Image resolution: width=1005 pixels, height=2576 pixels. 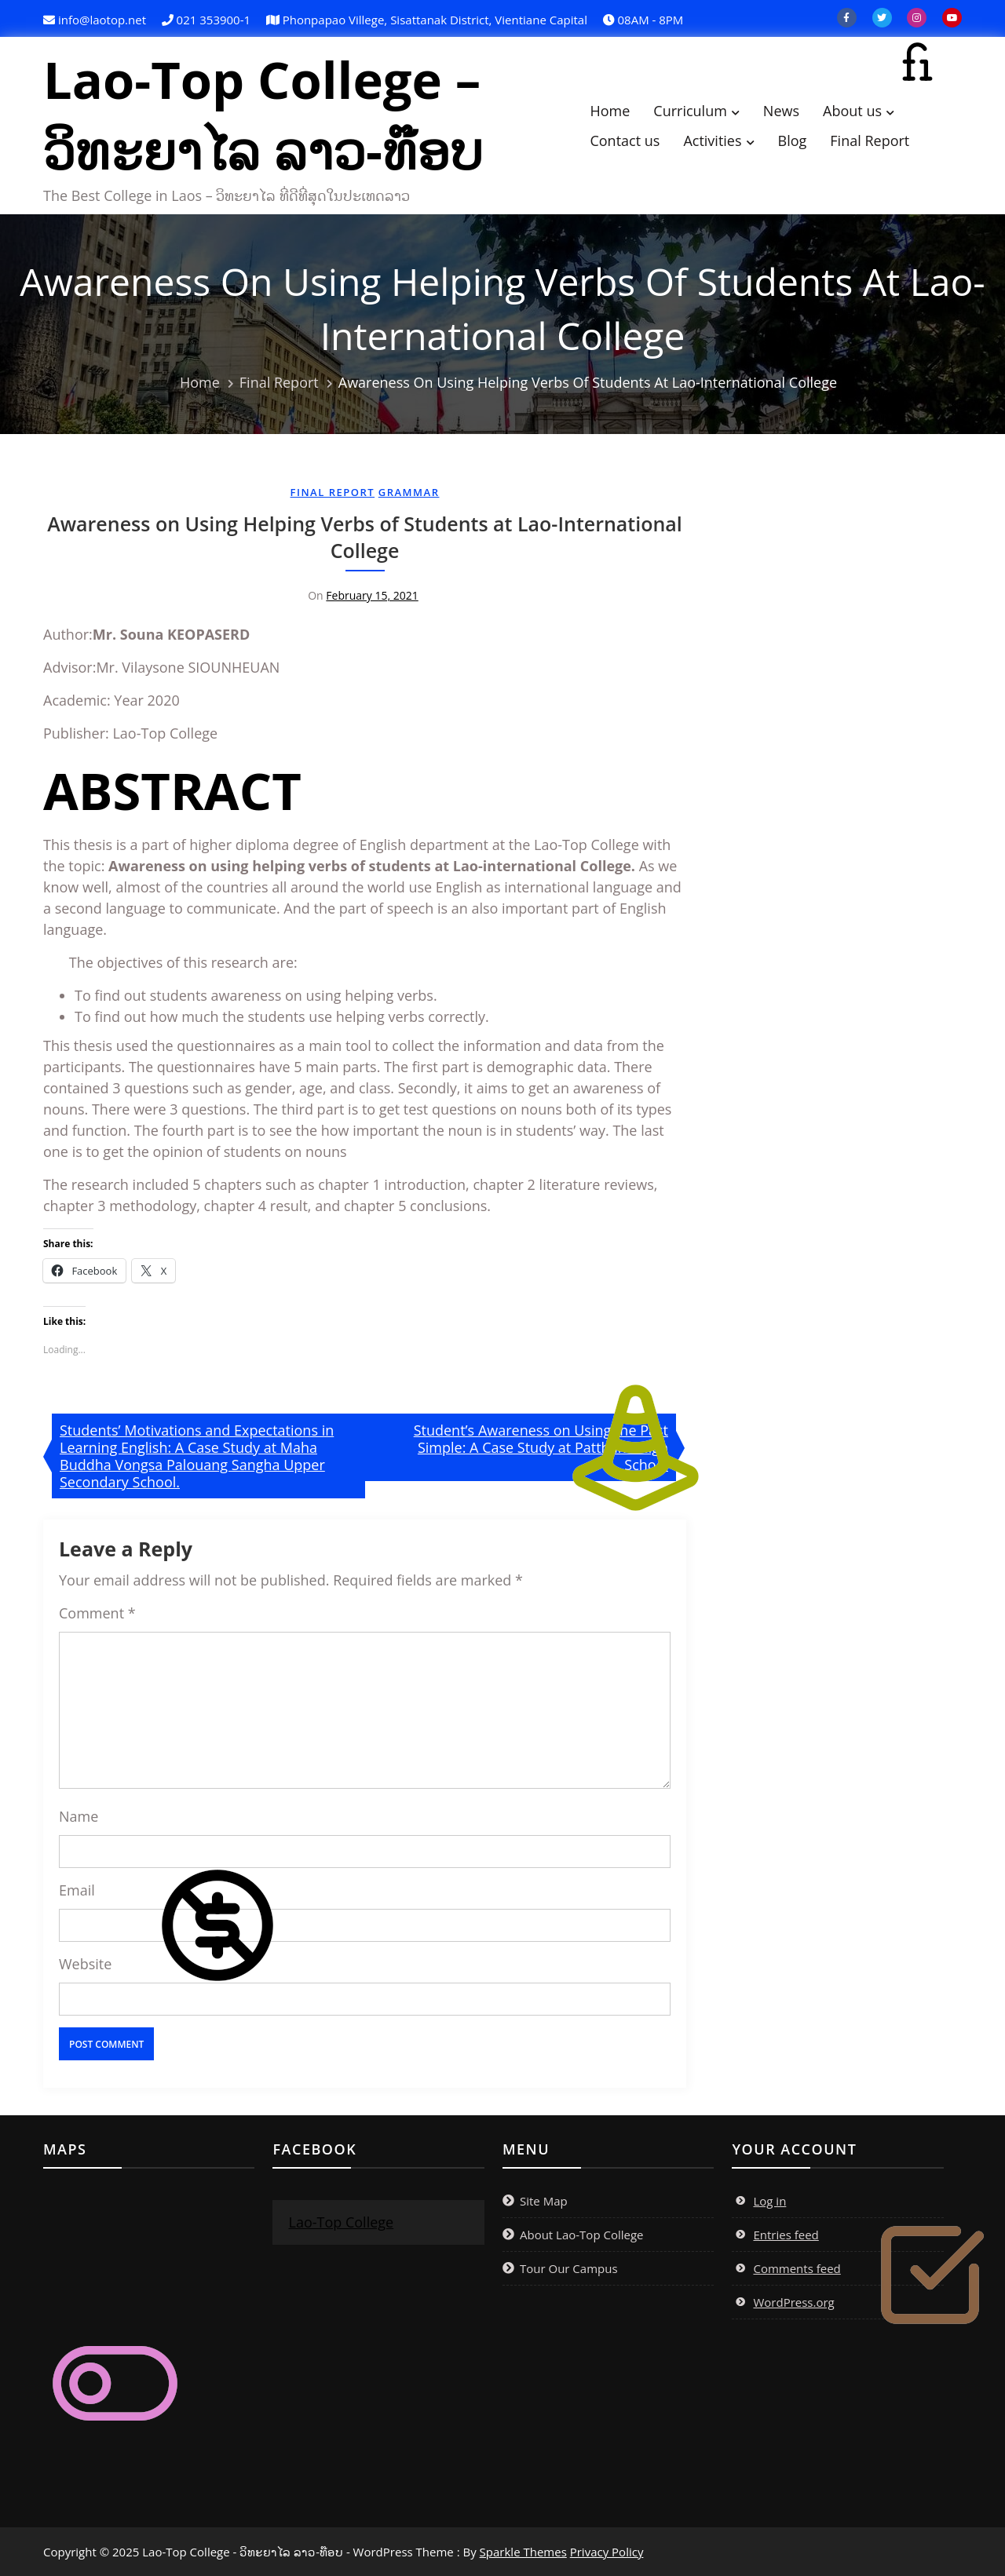 I want to click on mark task as complete, so click(x=930, y=2275).